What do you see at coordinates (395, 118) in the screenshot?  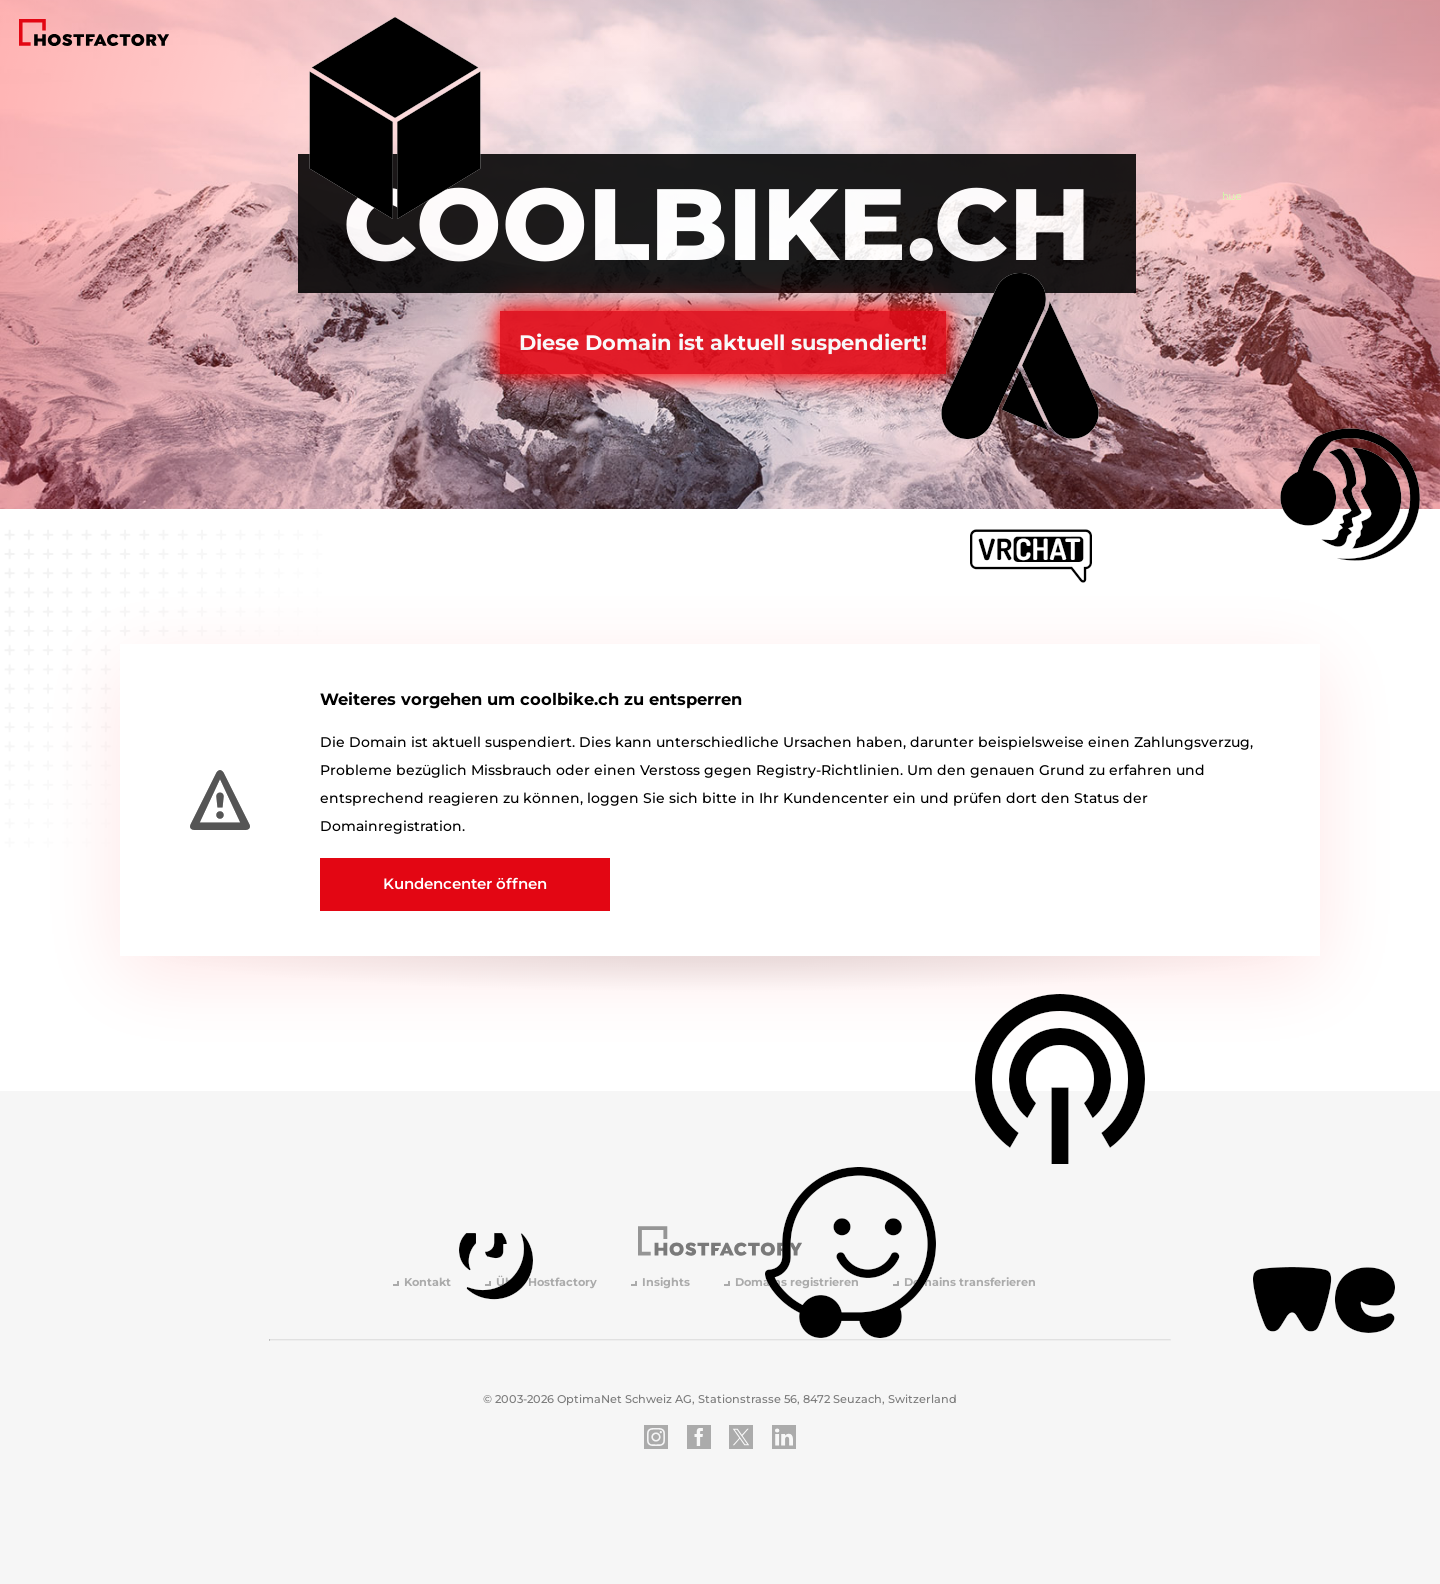 I see `open the Task app` at bounding box center [395, 118].